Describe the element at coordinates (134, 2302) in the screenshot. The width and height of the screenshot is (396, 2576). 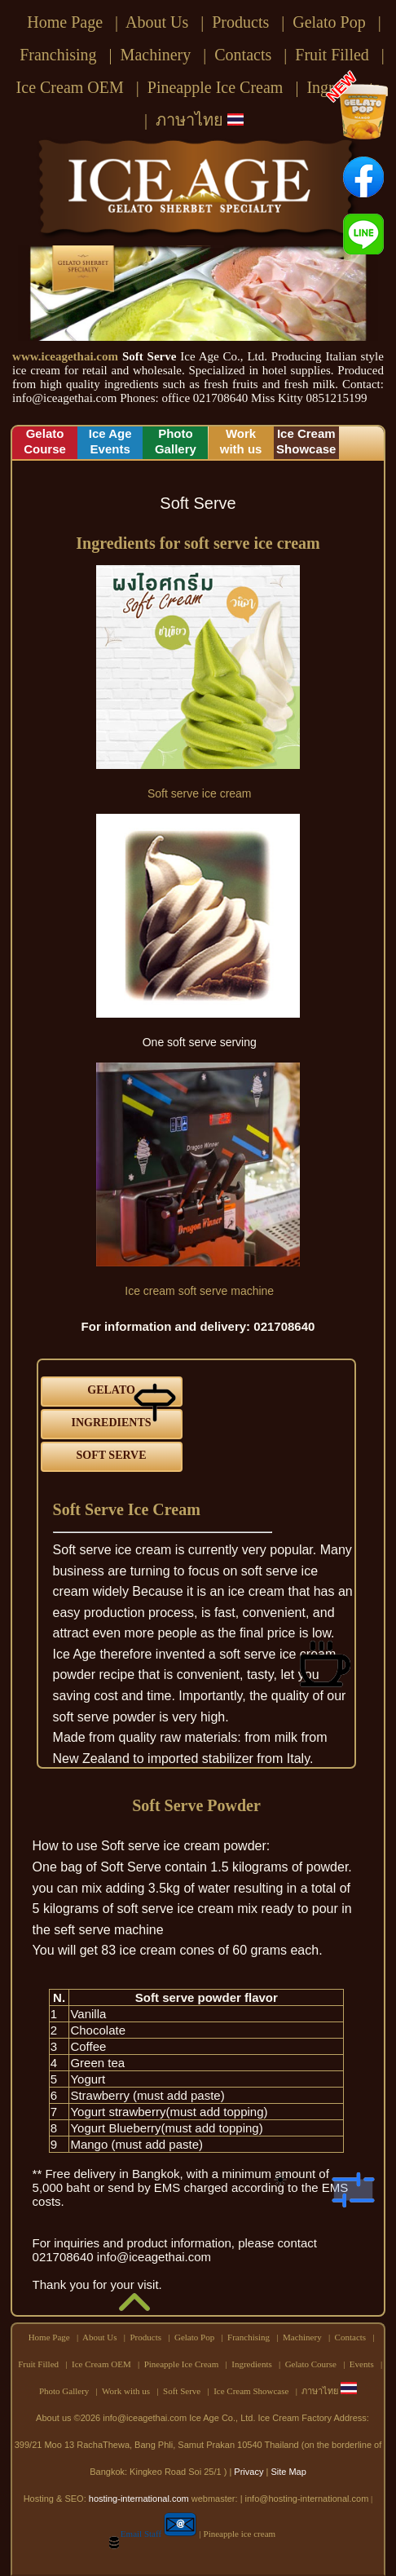
I see `collapse an expanded section` at that location.